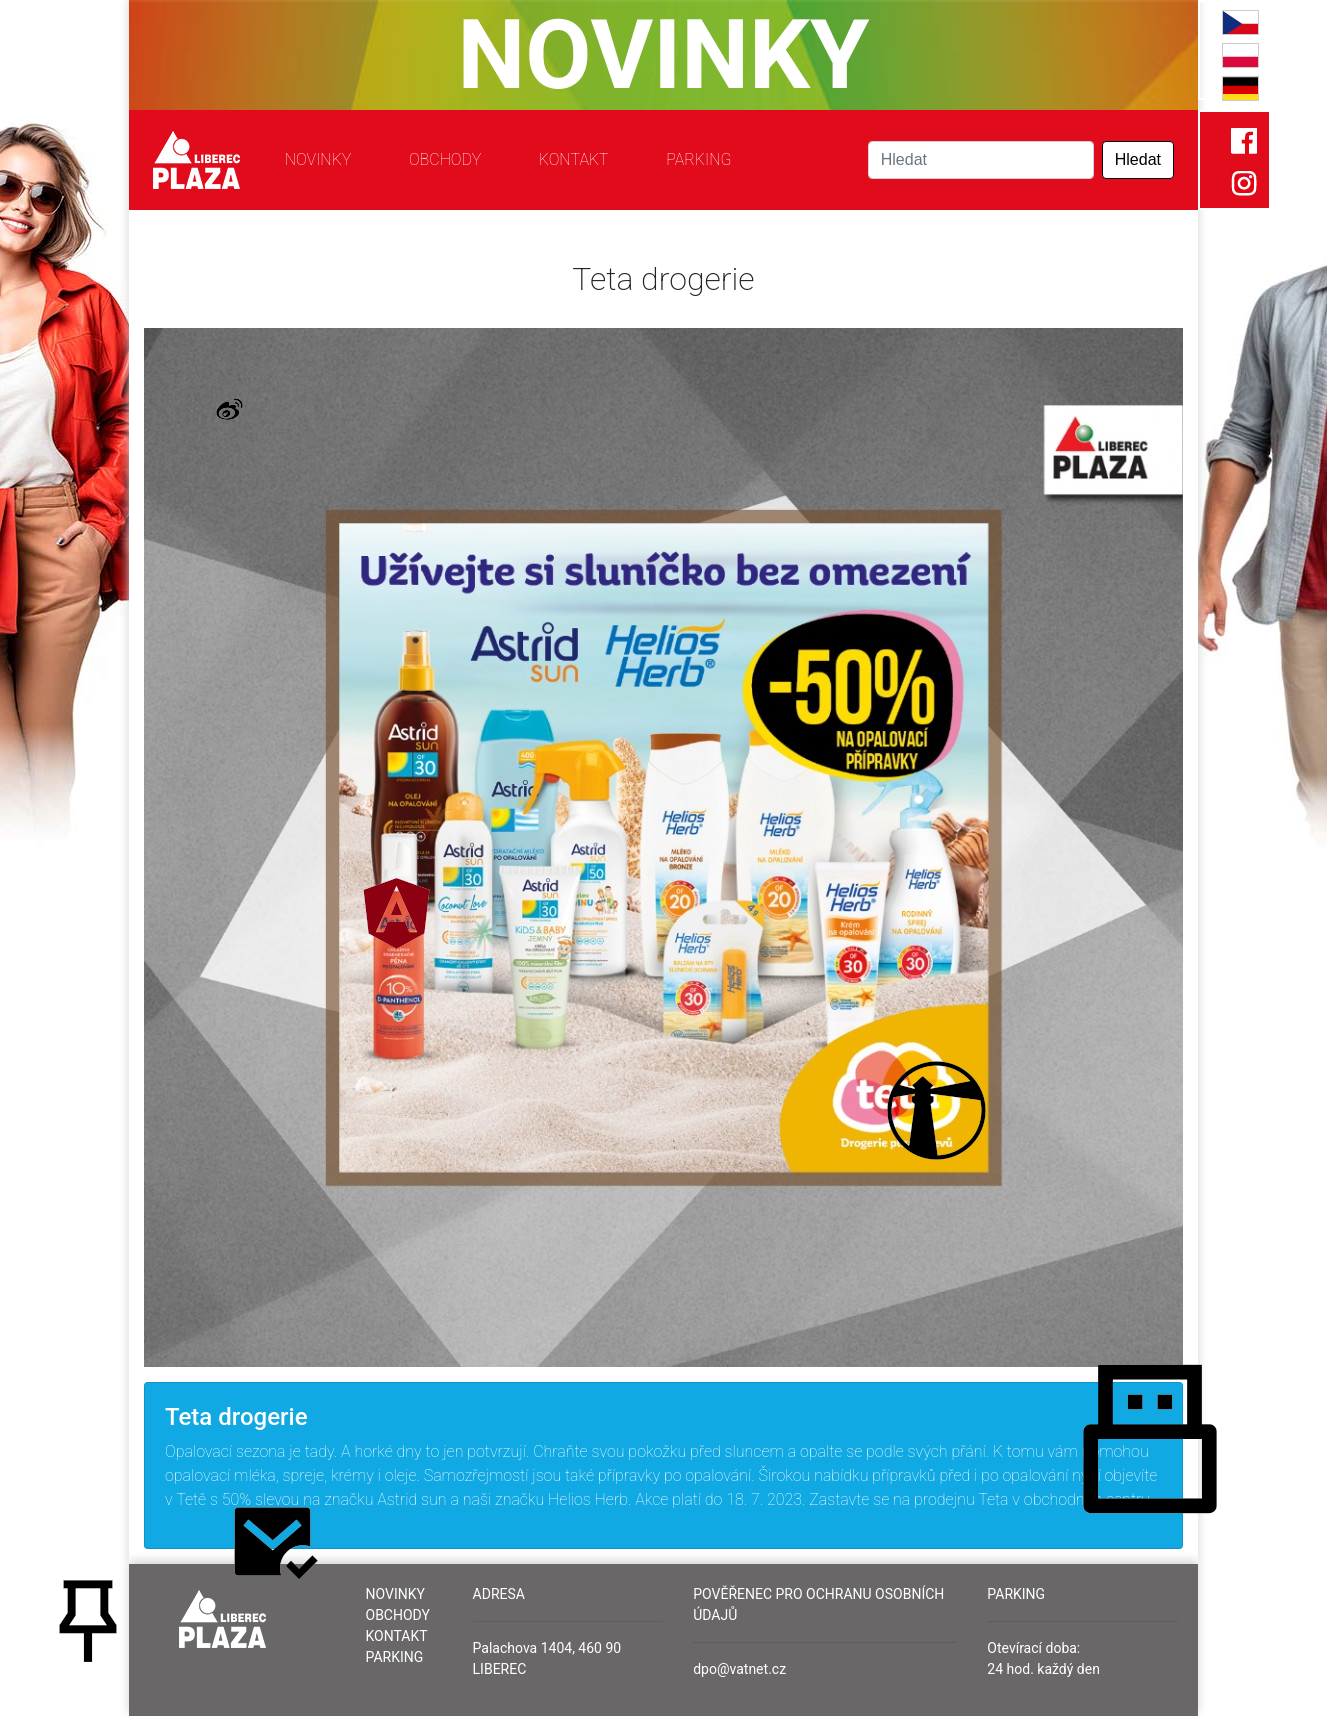  What do you see at coordinates (396, 913) in the screenshot?
I see `AngularJS framework logo` at bounding box center [396, 913].